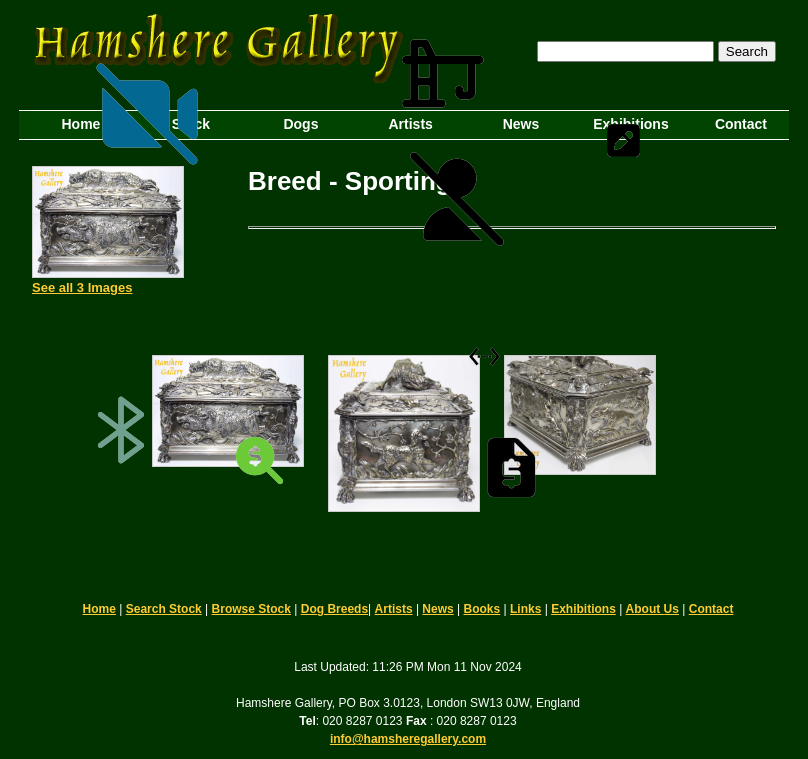 This screenshot has width=808, height=759. Describe the element at coordinates (441, 73) in the screenshot. I see `construction or building in progress` at that location.